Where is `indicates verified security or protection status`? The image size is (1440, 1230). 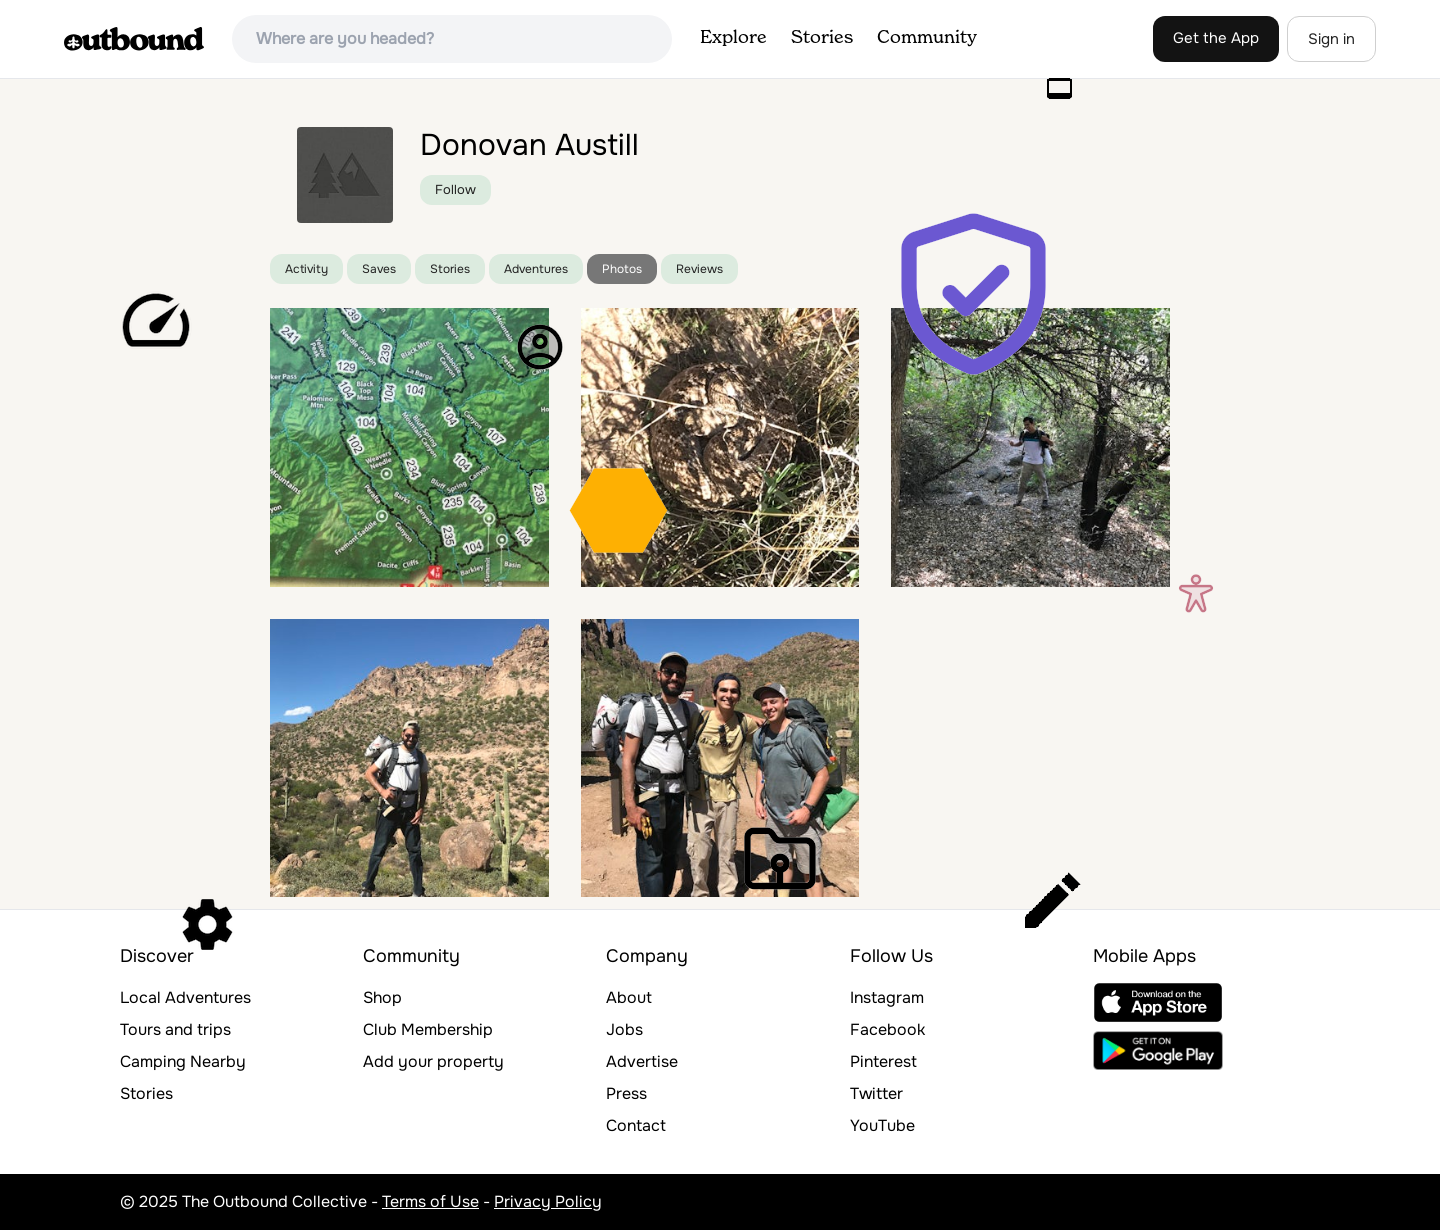
indicates verified security or protection status is located at coordinates (973, 295).